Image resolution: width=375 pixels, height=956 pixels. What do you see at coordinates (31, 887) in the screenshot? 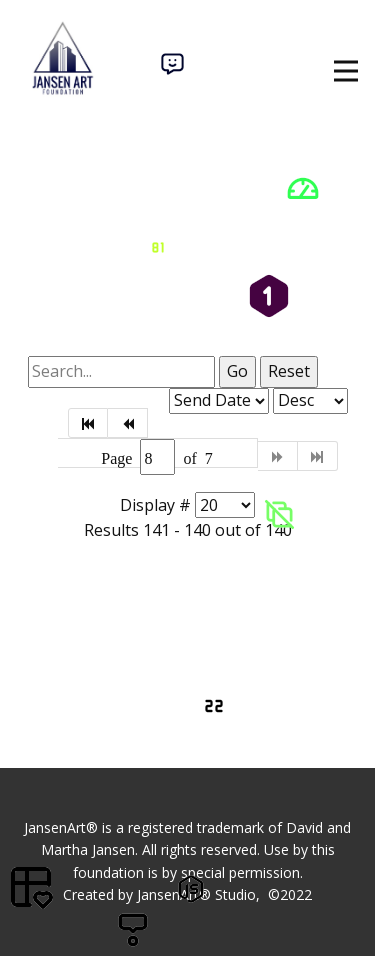
I see `add table to favorites` at bounding box center [31, 887].